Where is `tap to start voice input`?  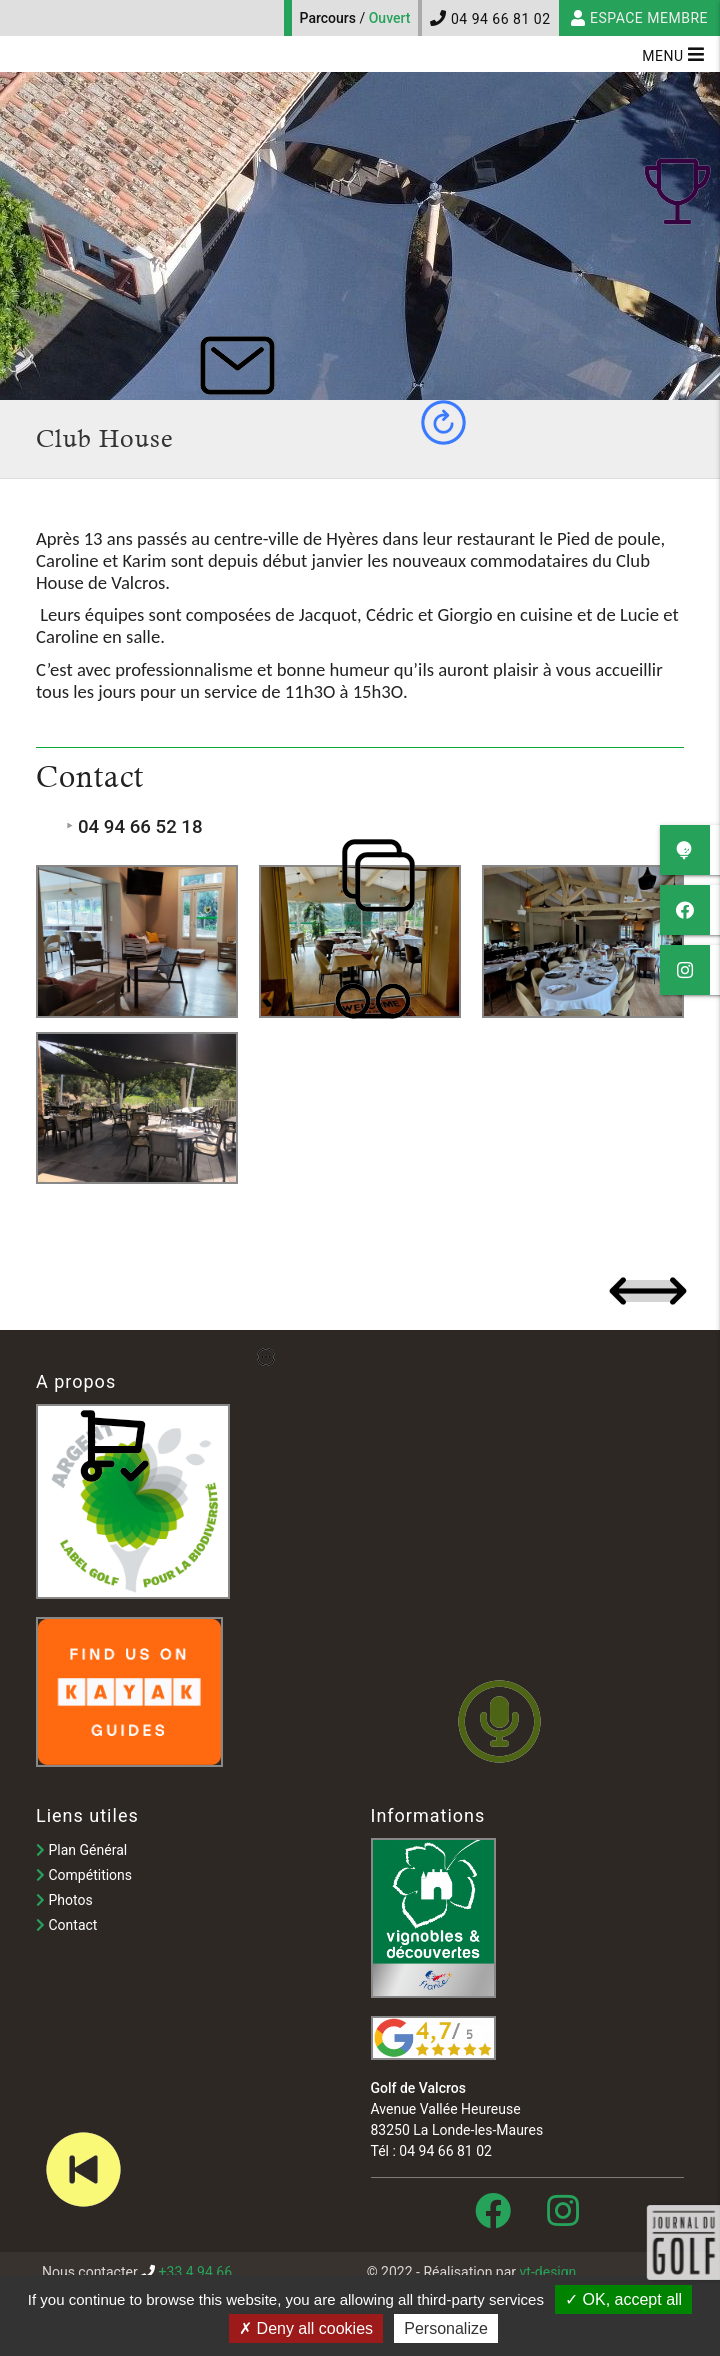
tap to start voice input is located at coordinates (499, 1721).